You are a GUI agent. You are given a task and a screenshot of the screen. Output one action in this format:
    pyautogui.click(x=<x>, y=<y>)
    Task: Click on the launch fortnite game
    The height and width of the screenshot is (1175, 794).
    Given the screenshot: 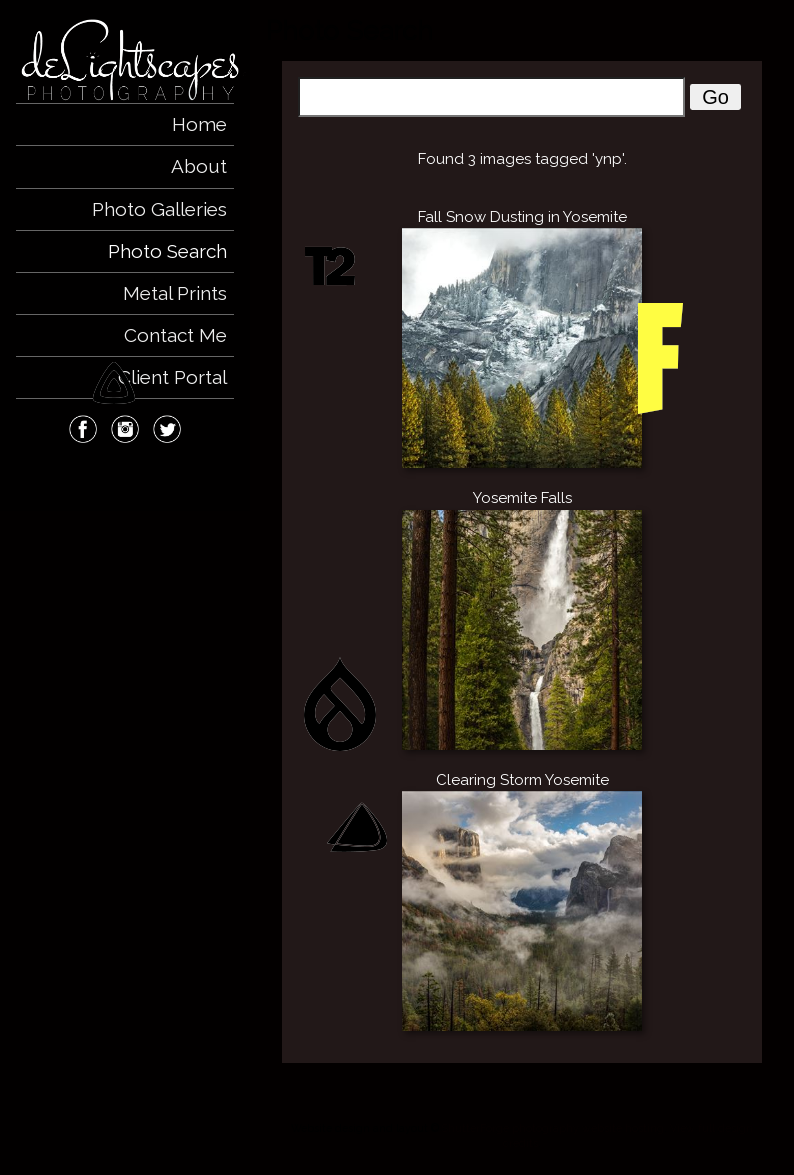 What is the action you would take?
    pyautogui.click(x=660, y=358)
    